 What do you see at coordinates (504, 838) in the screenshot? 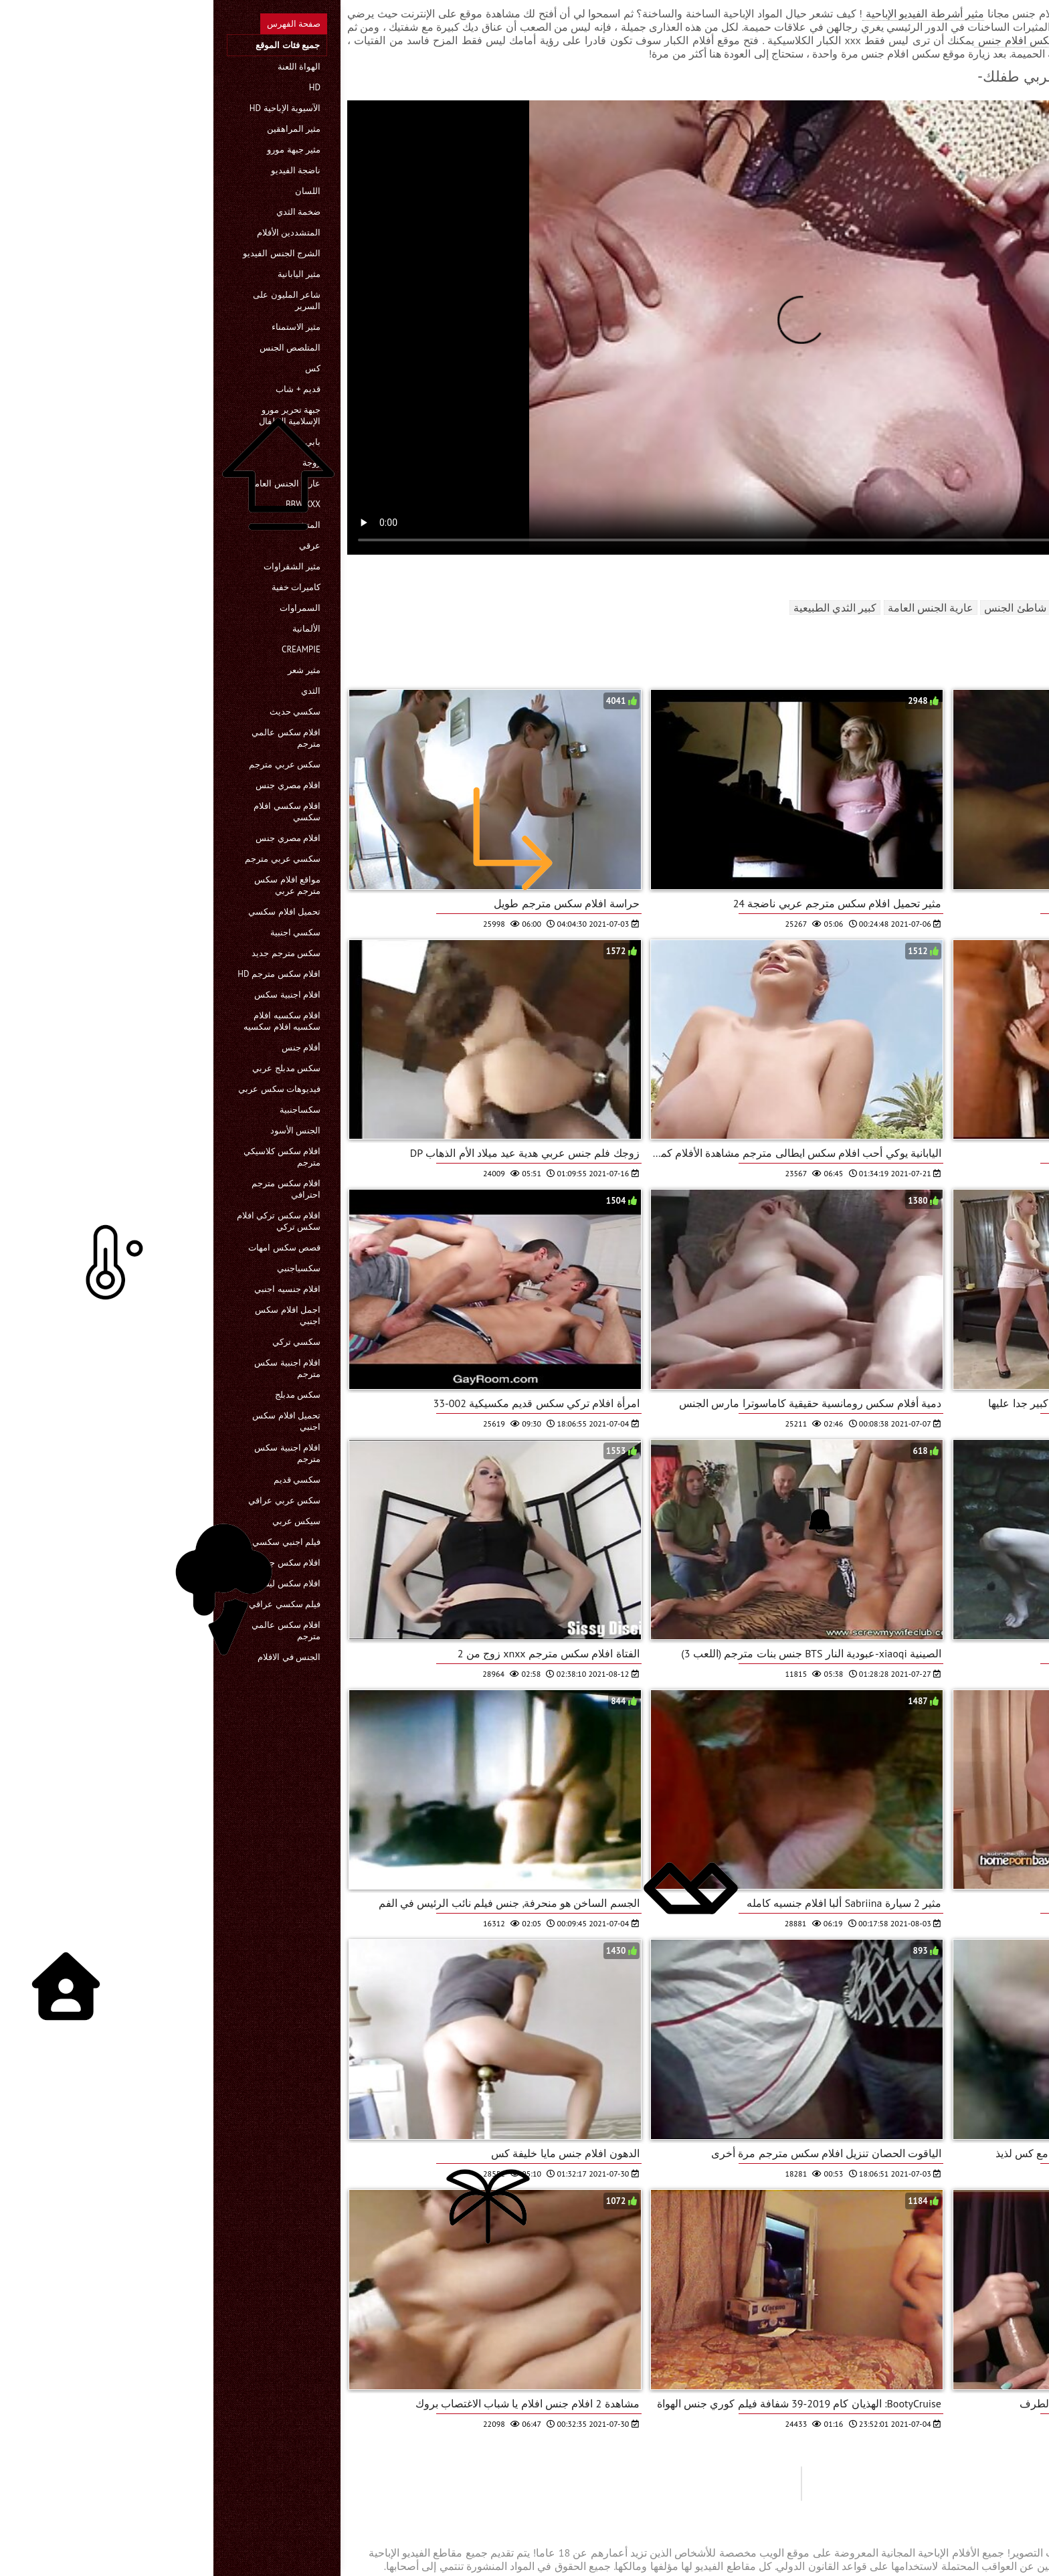
I see `reply to a message or comment` at bounding box center [504, 838].